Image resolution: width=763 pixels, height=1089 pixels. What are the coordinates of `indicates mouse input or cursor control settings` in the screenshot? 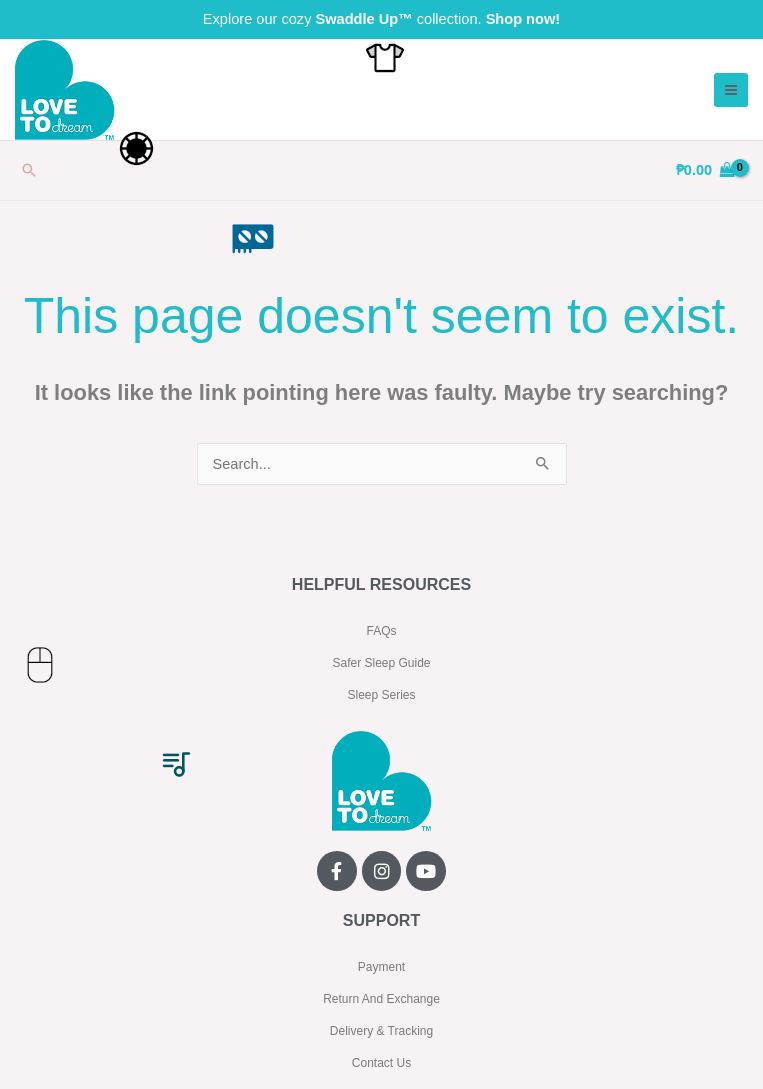 It's located at (40, 665).